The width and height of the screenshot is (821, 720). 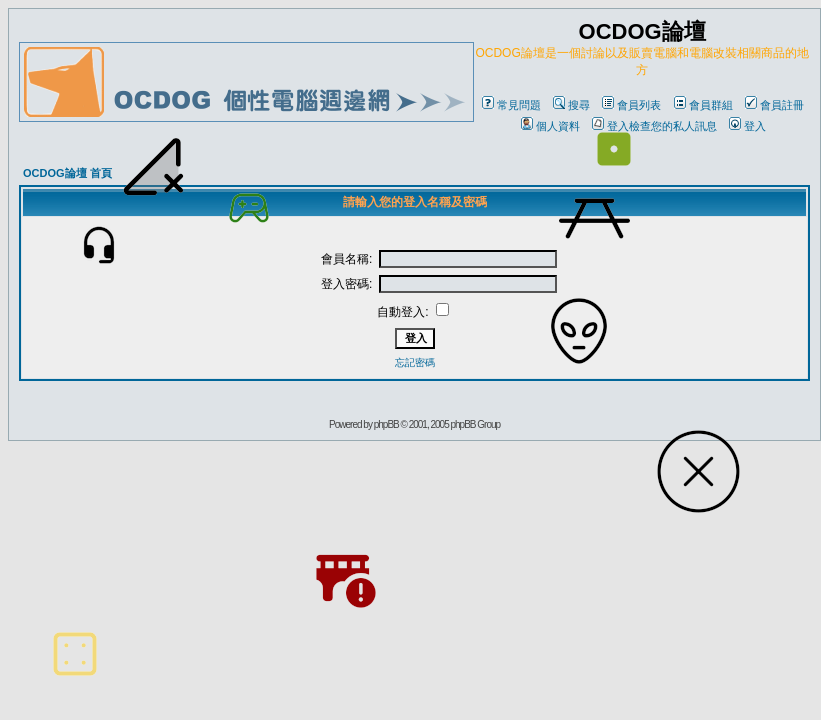 What do you see at coordinates (698, 471) in the screenshot?
I see `close or dismiss a dialog` at bounding box center [698, 471].